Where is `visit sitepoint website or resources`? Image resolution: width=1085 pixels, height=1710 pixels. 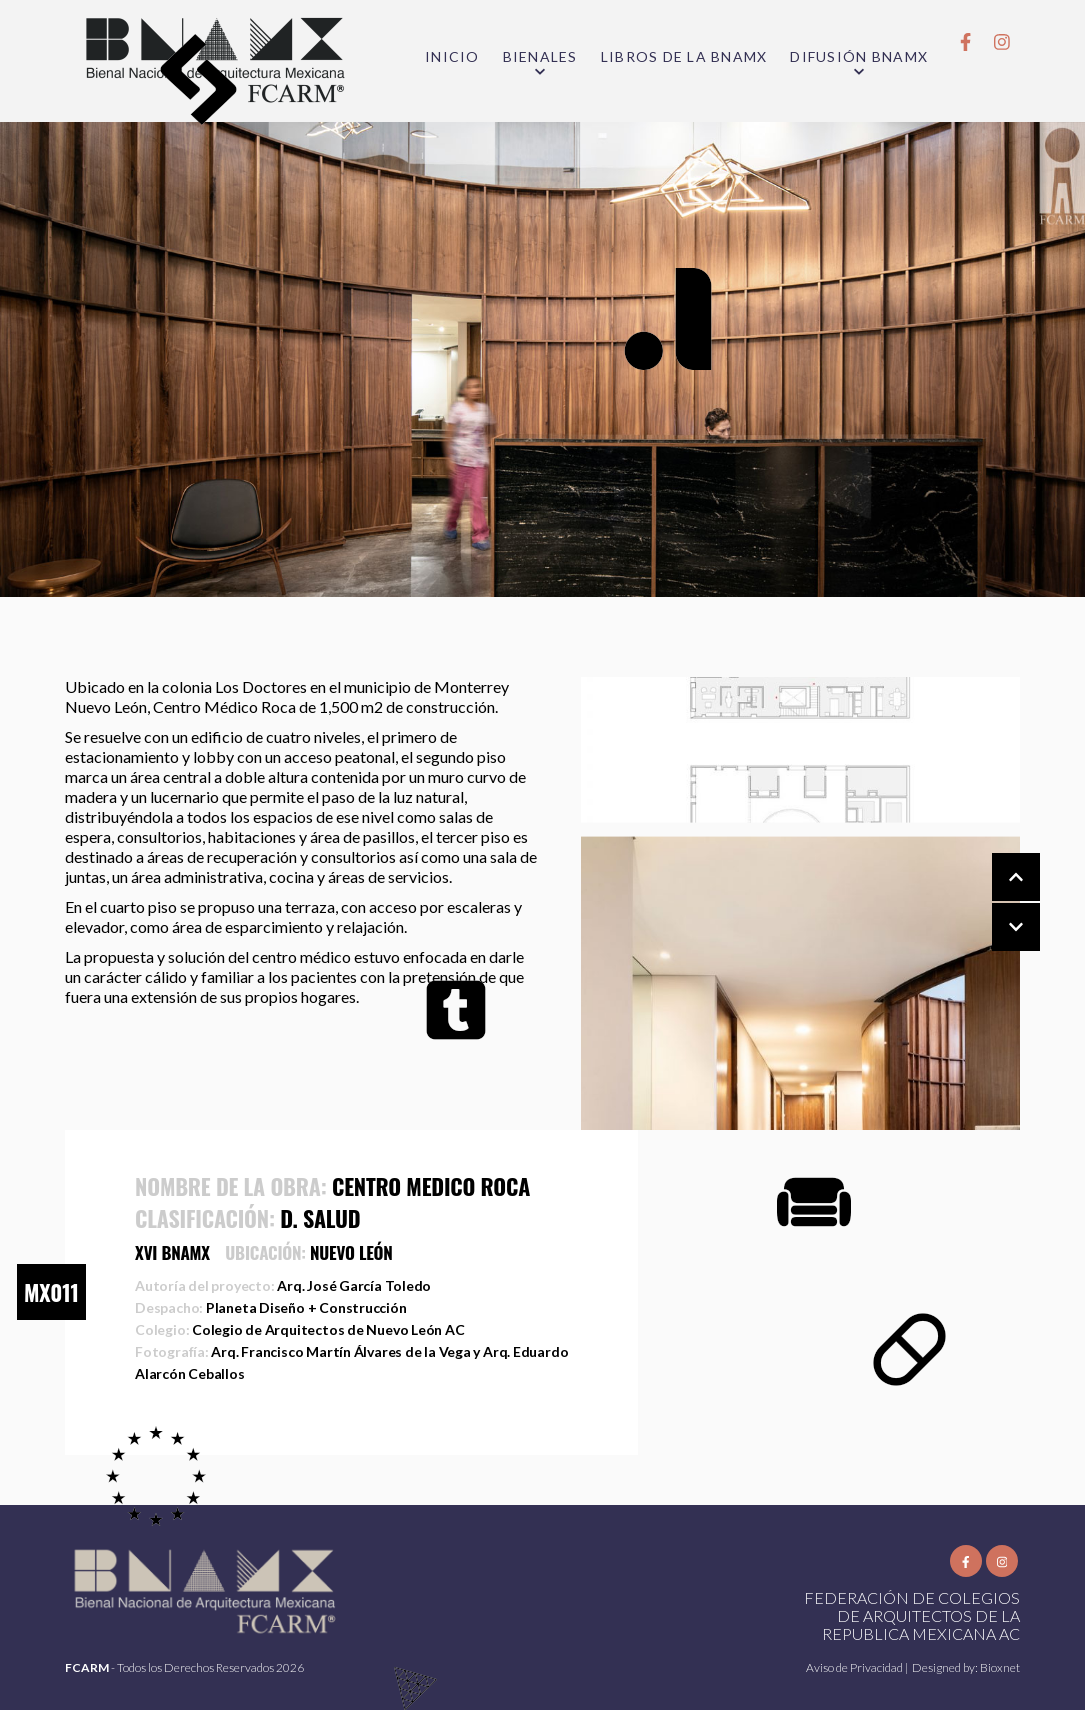
visit sitepoint website or resources is located at coordinates (198, 79).